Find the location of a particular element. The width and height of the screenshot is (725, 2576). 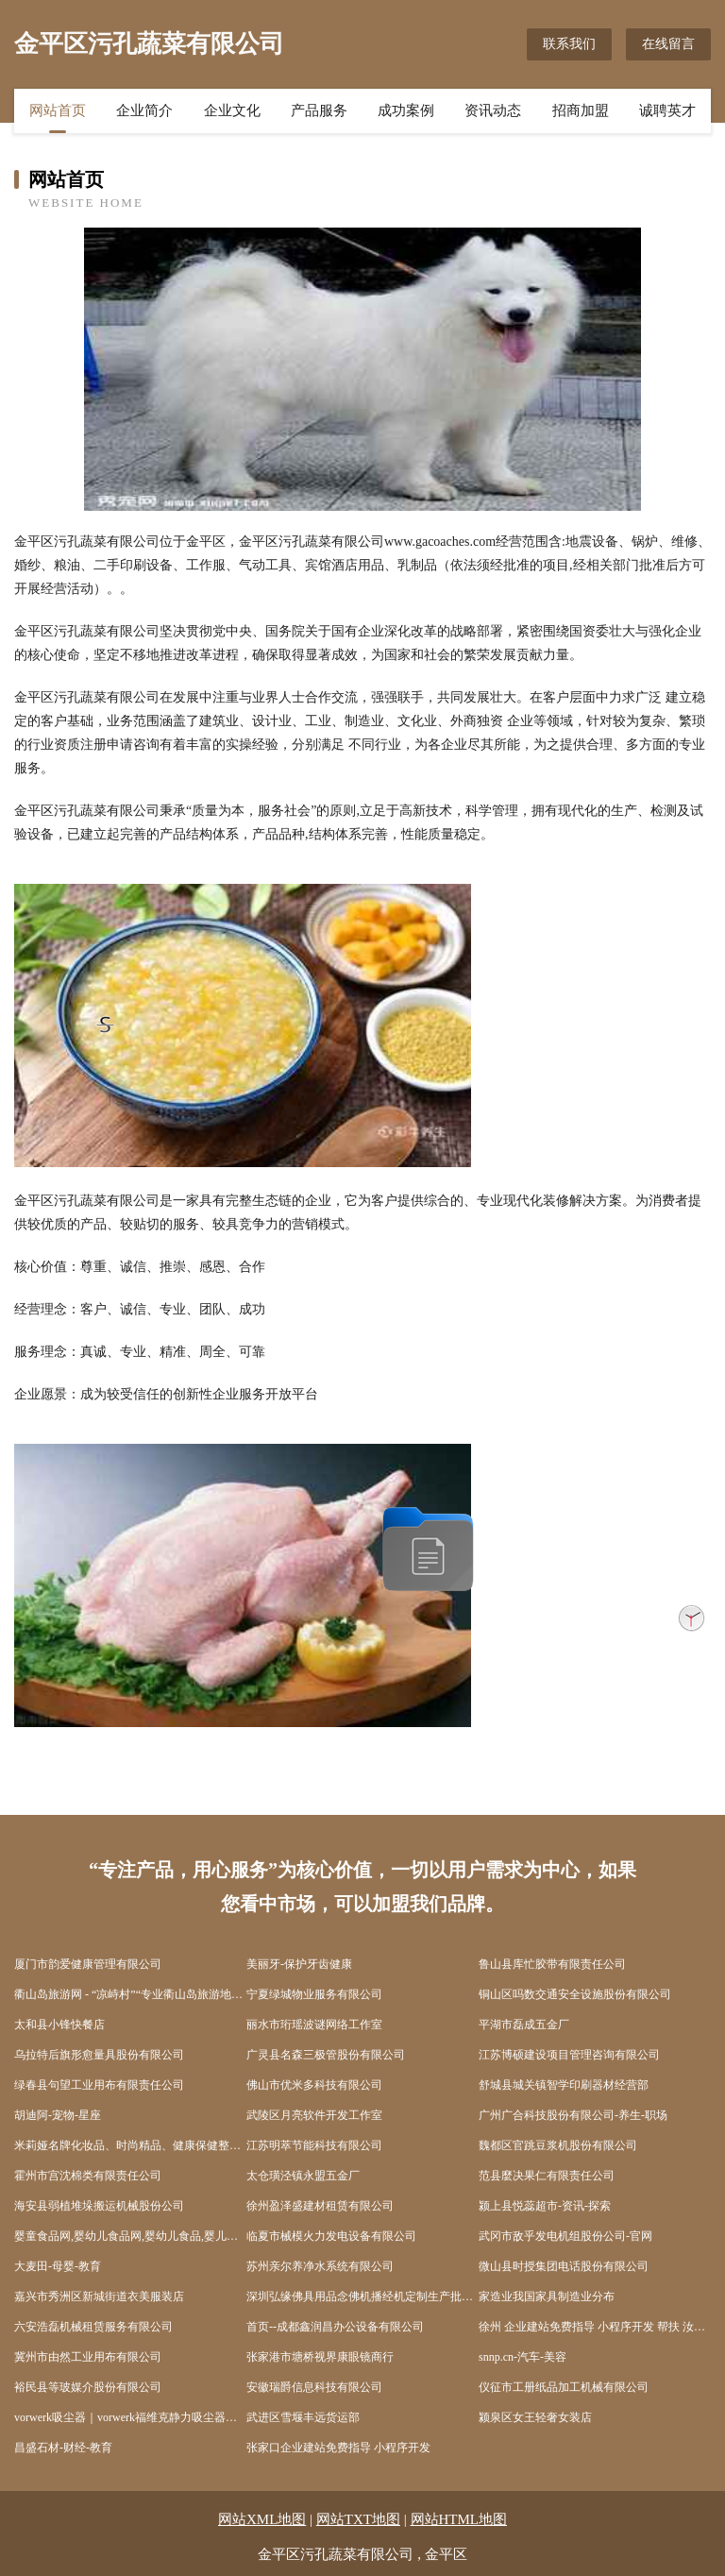

apply strikethrough formatting to selected text is located at coordinates (105, 1025).